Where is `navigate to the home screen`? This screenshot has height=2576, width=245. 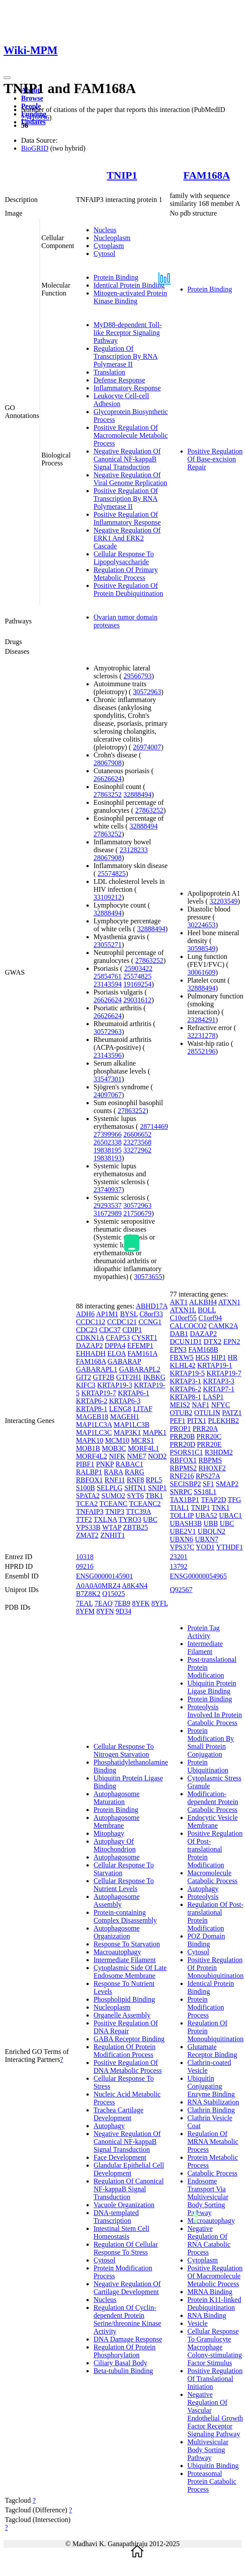
navigate to the home screen is located at coordinates (137, 2551).